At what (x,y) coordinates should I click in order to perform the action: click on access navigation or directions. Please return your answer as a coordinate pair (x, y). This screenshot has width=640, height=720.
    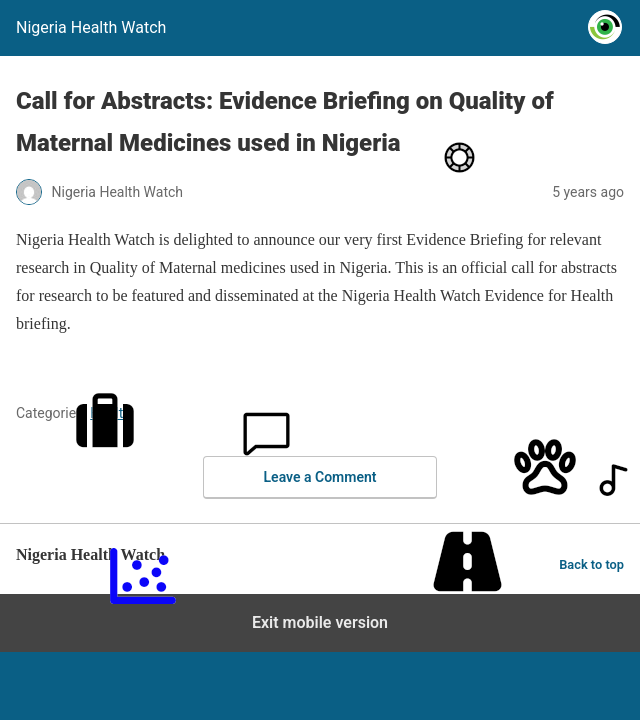
    Looking at the image, I should click on (467, 561).